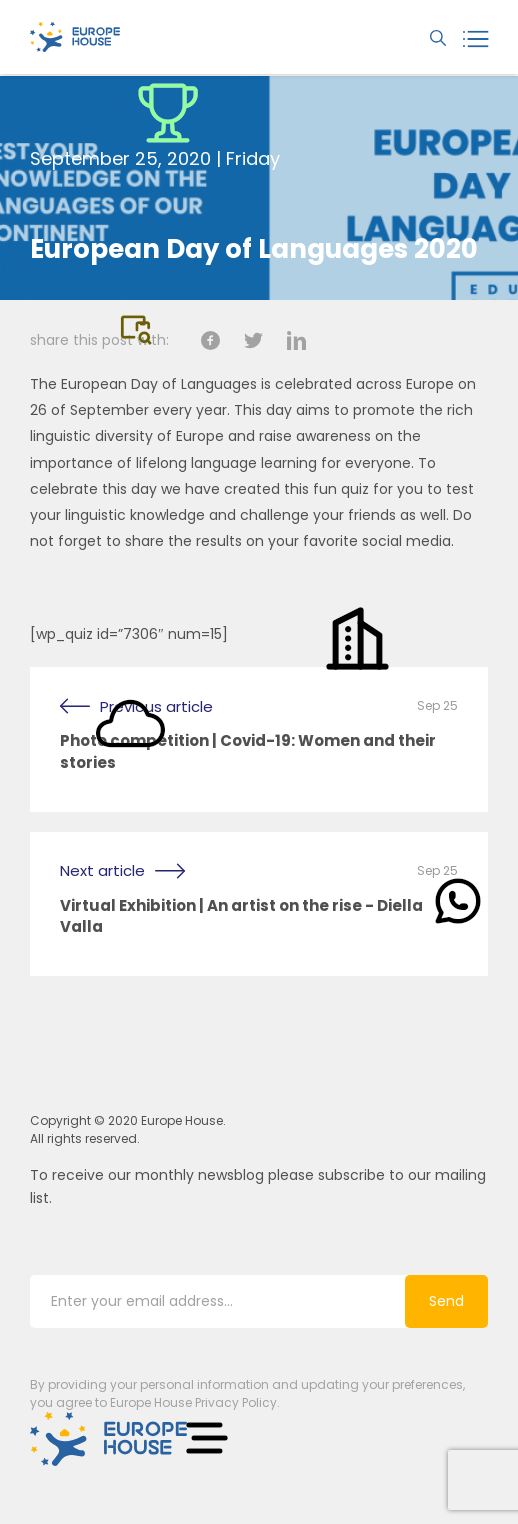 The image size is (518, 1524). Describe the element at coordinates (207, 1438) in the screenshot. I see `access live stream or feed` at that location.